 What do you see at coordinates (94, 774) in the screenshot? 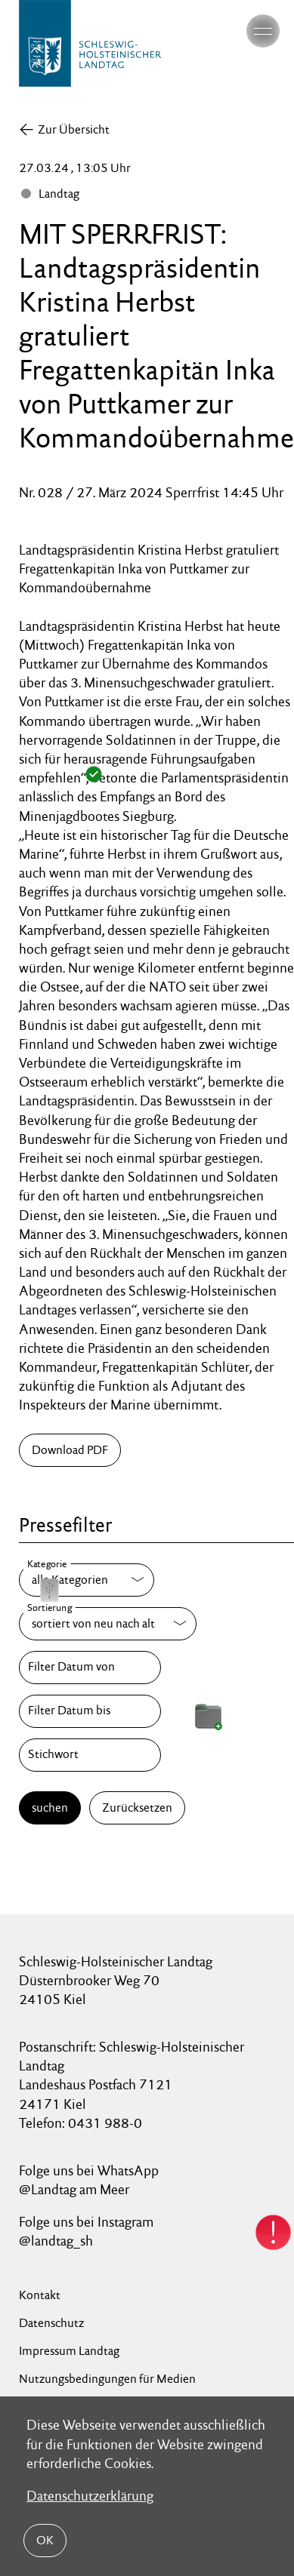
I see `confirm or approve an action` at bounding box center [94, 774].